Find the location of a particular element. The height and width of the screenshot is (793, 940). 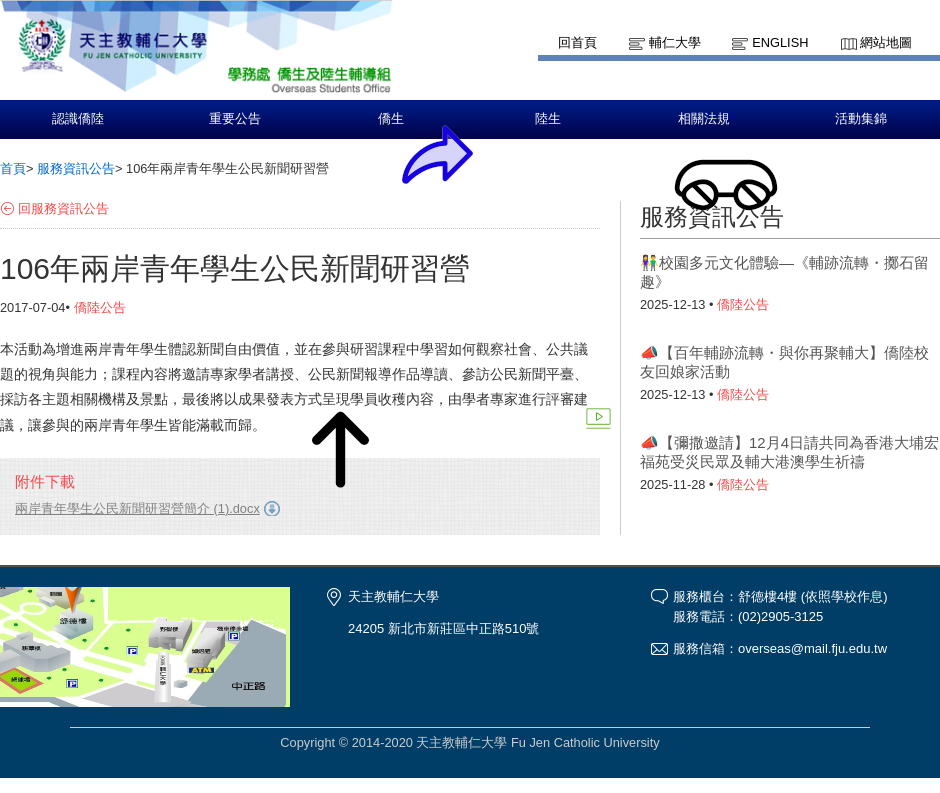

share this content is located at coordinates (437, 158).